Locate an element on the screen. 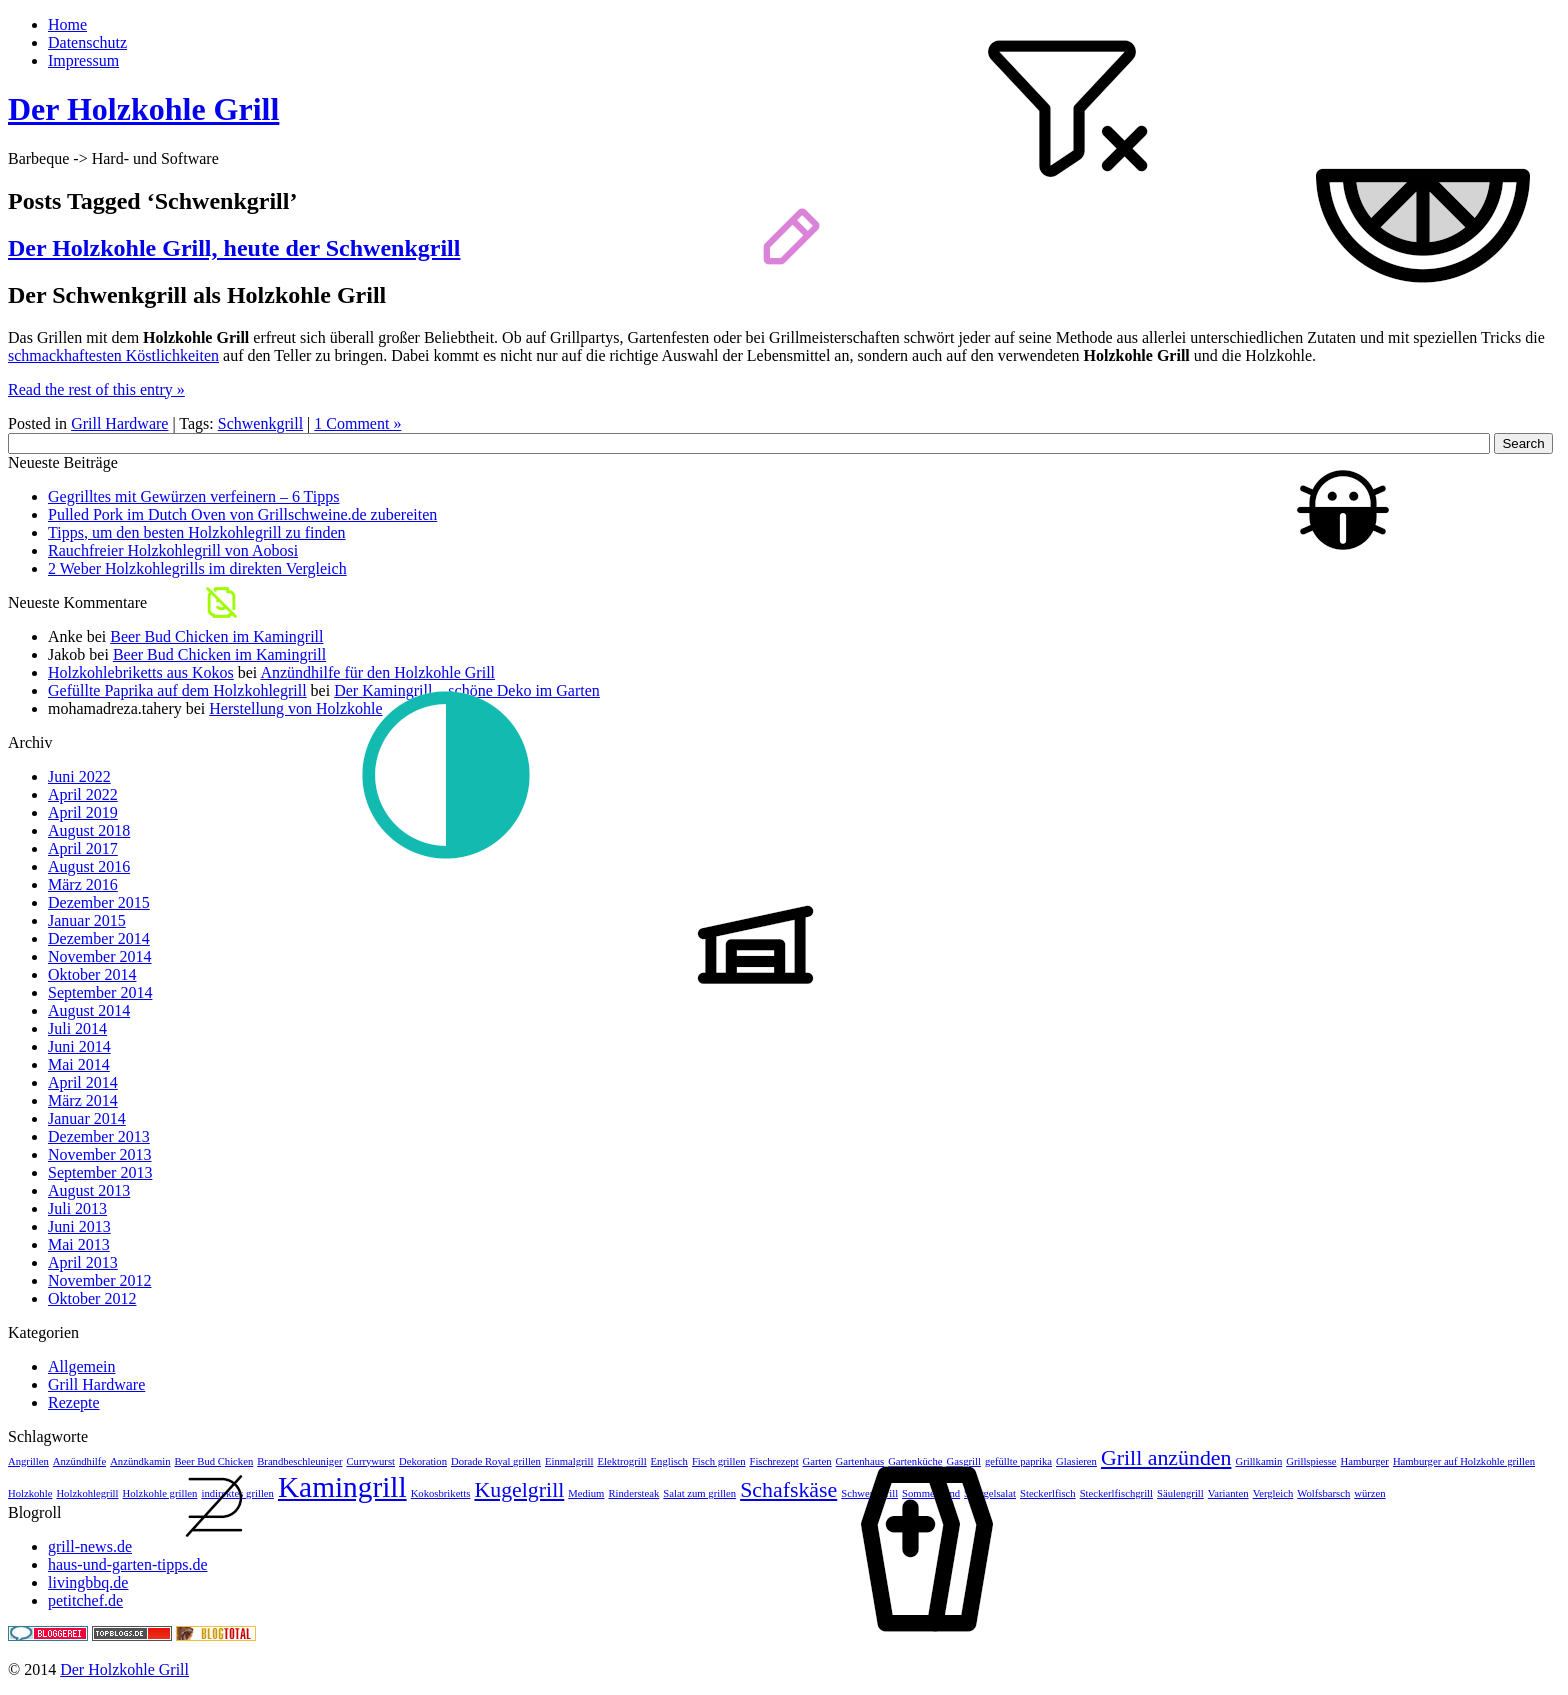 The image size is (1568, 1695). indicates "not superset of" in mathematical notation is located at coordinates (214, 1506).